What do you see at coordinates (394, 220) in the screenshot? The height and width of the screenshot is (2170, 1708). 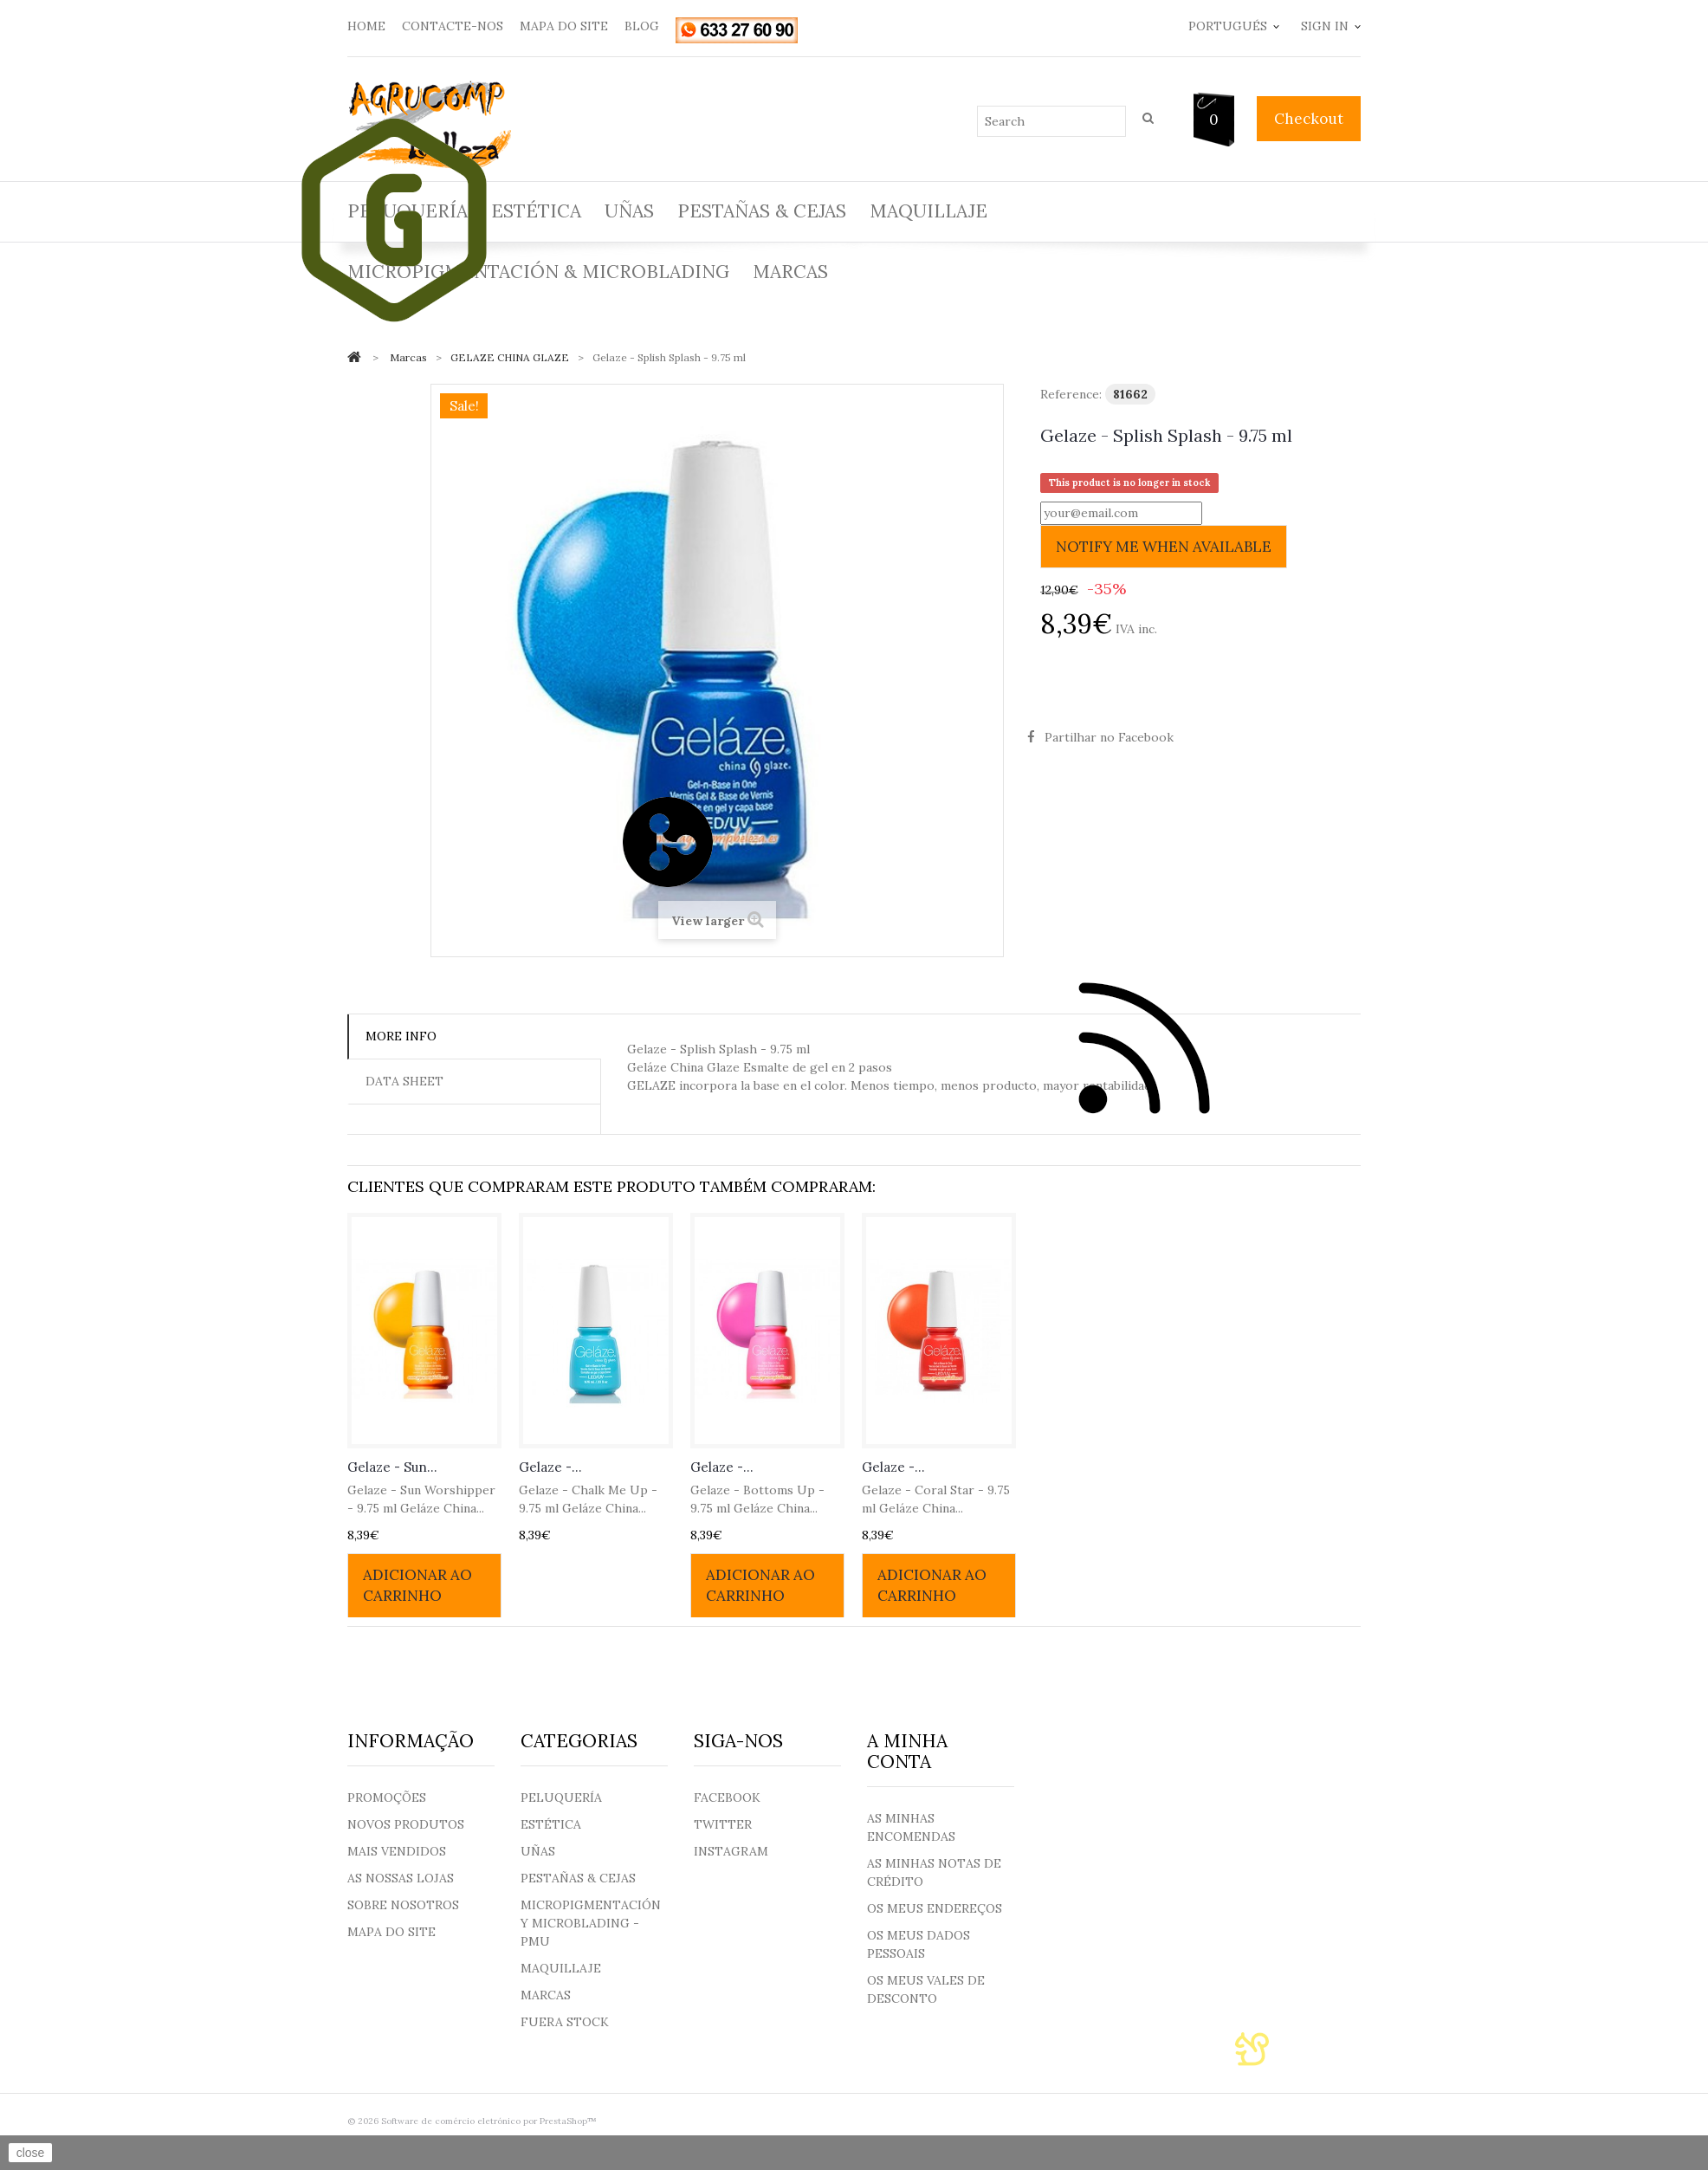 I see `indicates a "G" rating or classification` at bounding box center [394, 220].